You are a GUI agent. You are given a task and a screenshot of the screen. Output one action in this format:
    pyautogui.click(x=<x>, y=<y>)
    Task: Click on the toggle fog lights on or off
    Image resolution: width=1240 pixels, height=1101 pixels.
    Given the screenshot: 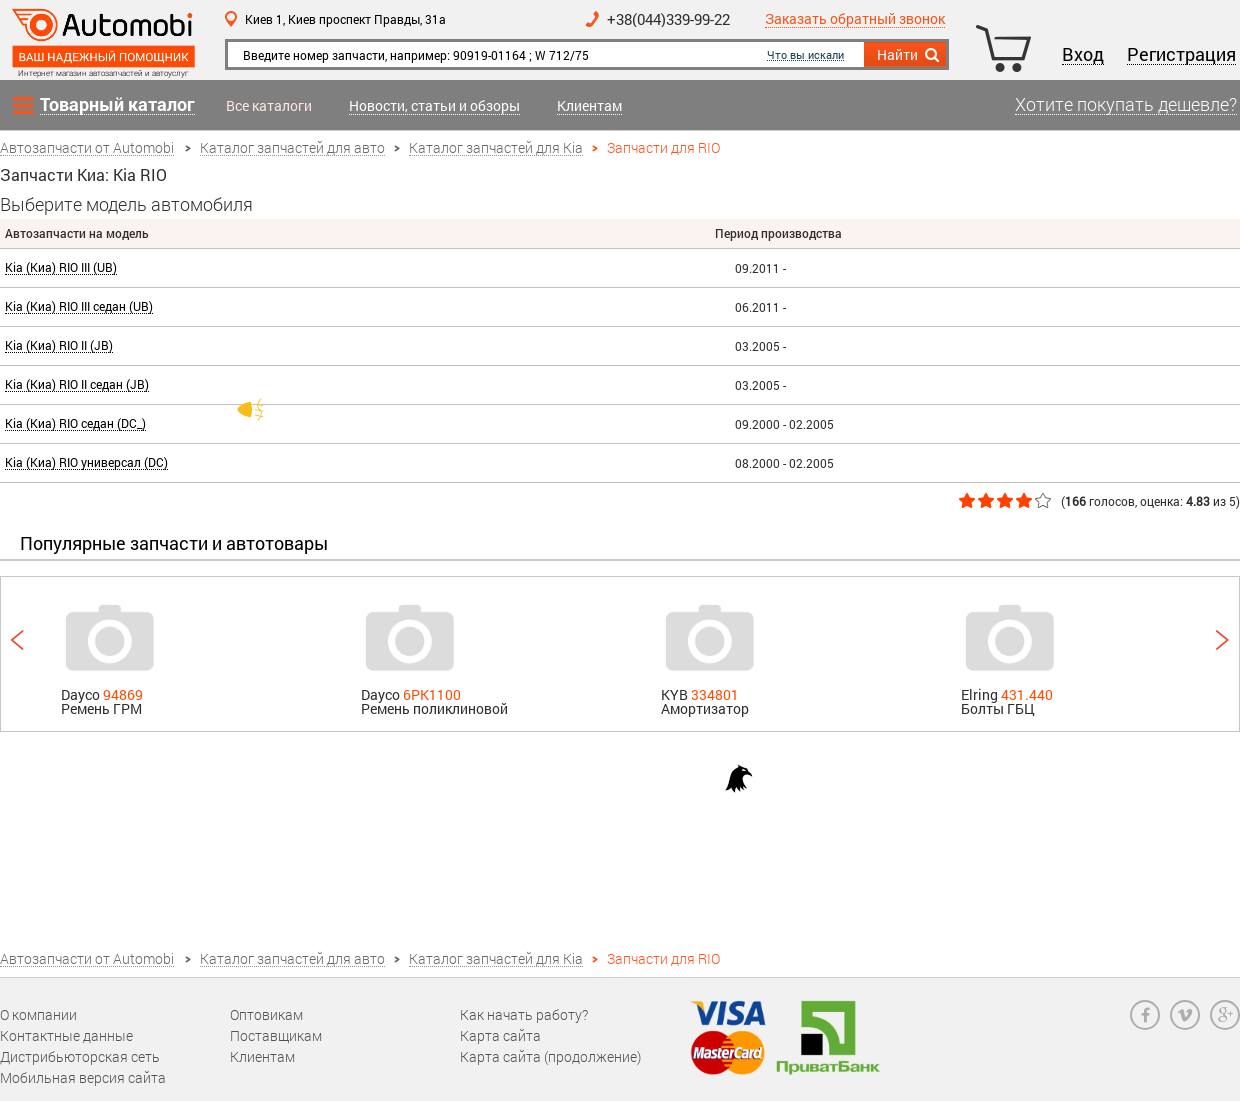 What is the action you would take?
    pyautogui.click(x=250, y=409)
    